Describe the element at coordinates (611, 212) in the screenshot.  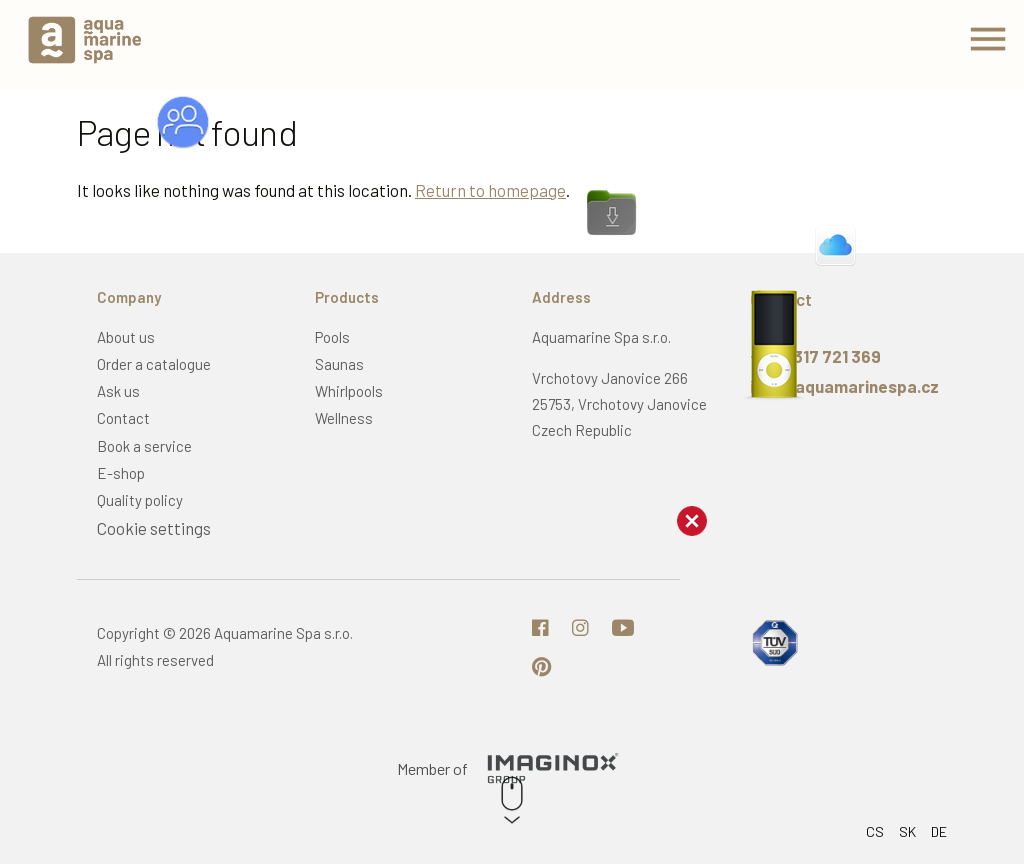
I see `open downloads folder` at that location.